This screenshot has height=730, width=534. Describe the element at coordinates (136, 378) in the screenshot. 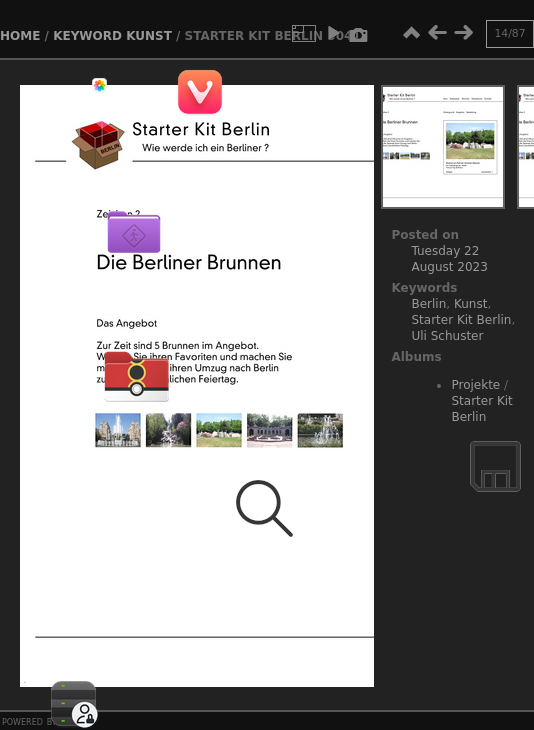

I see `open pokémon repeat ball themed folder` at that location.